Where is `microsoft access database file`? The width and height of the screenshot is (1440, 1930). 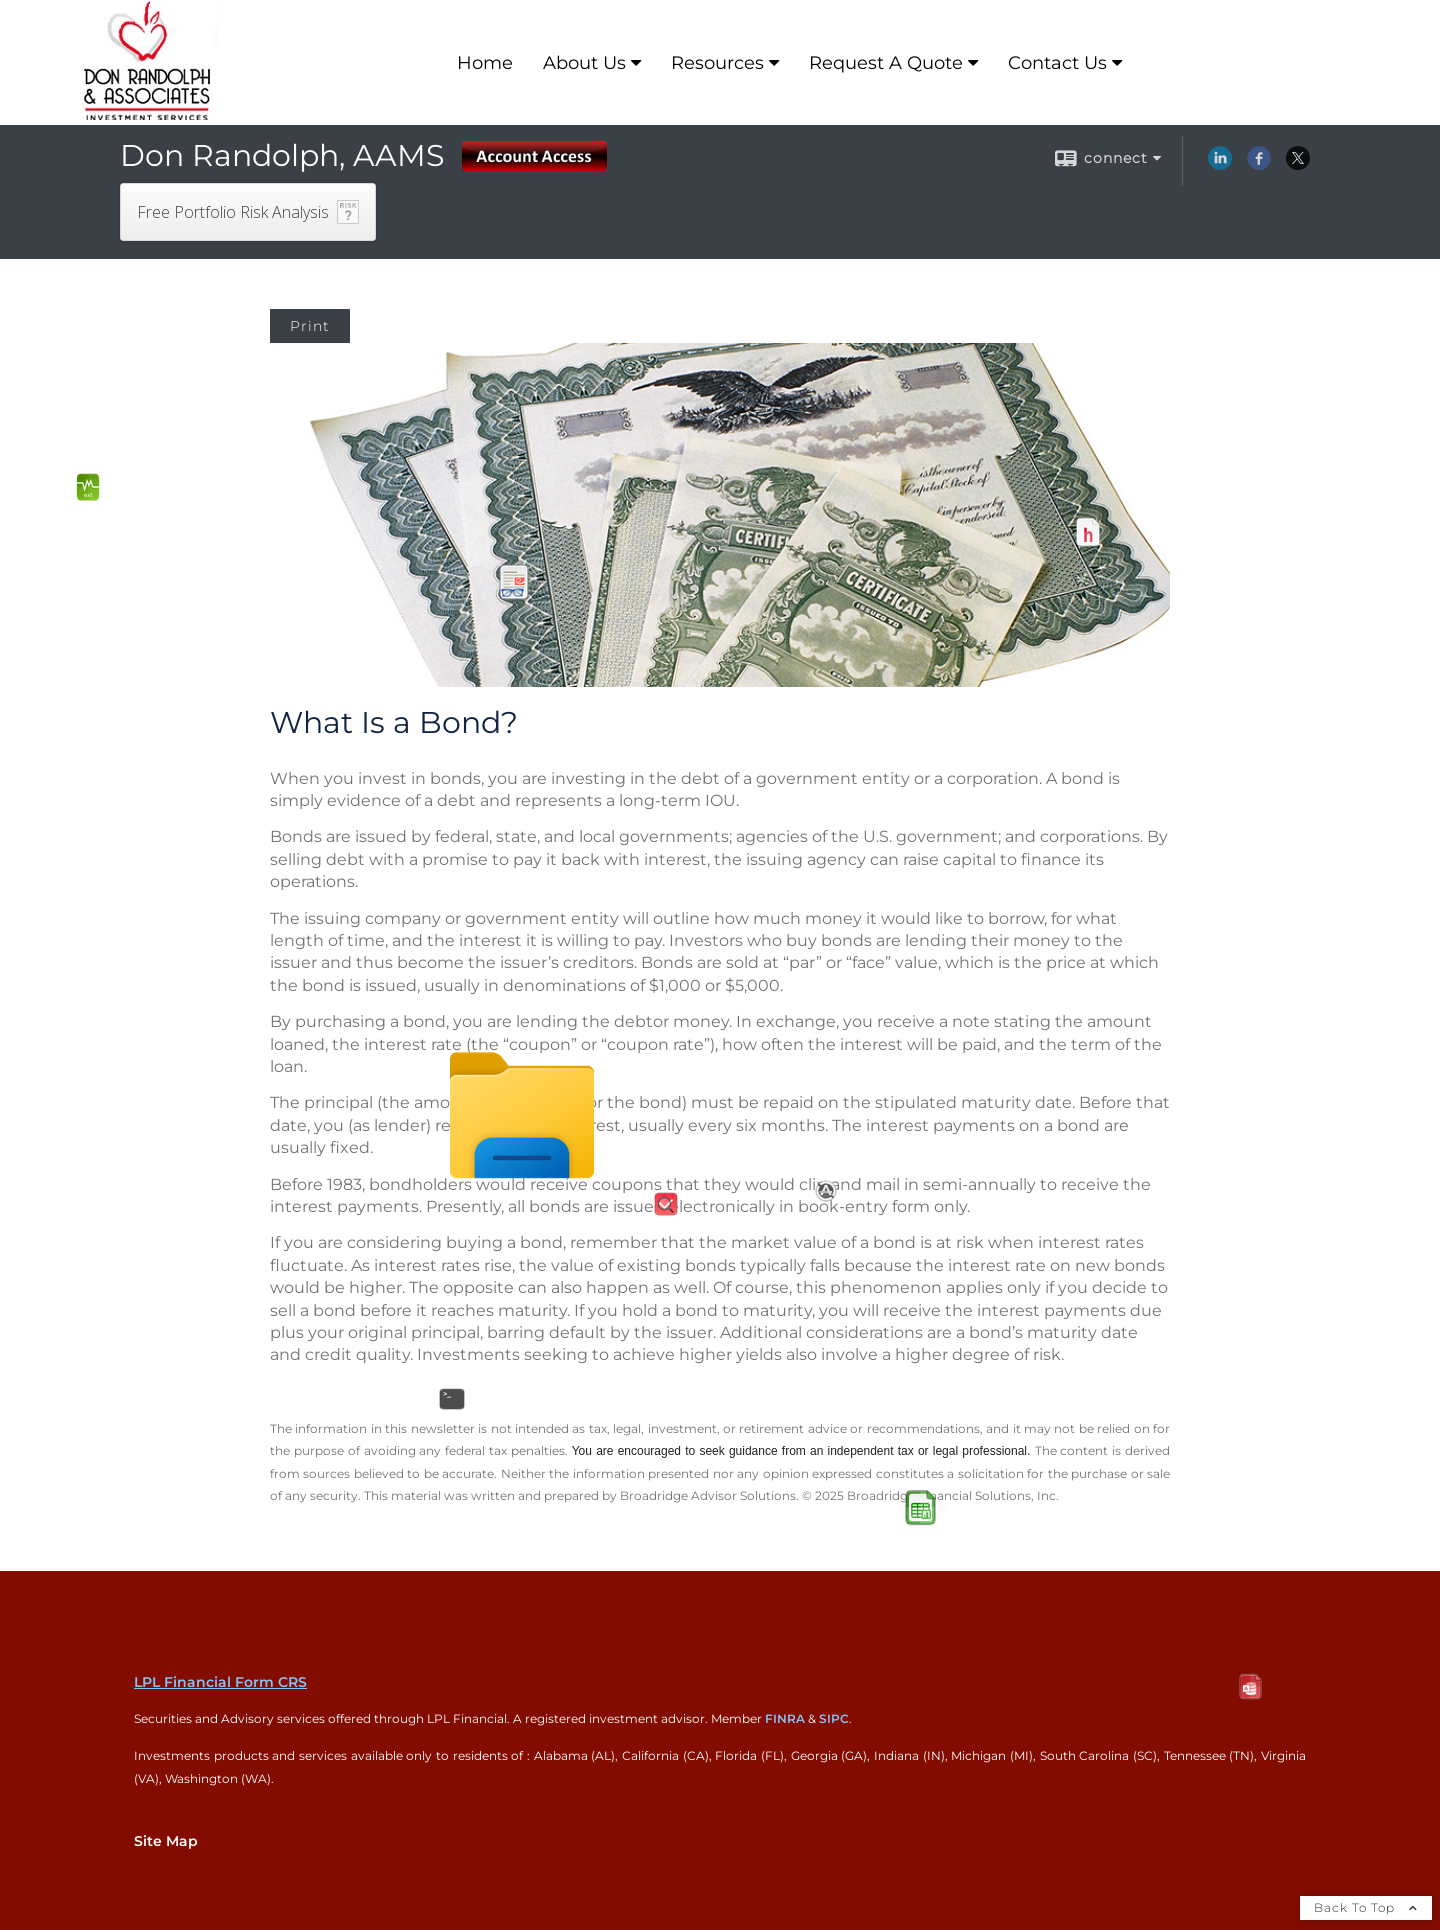 microsoft access database file is located at coordinates (1250, 1686).